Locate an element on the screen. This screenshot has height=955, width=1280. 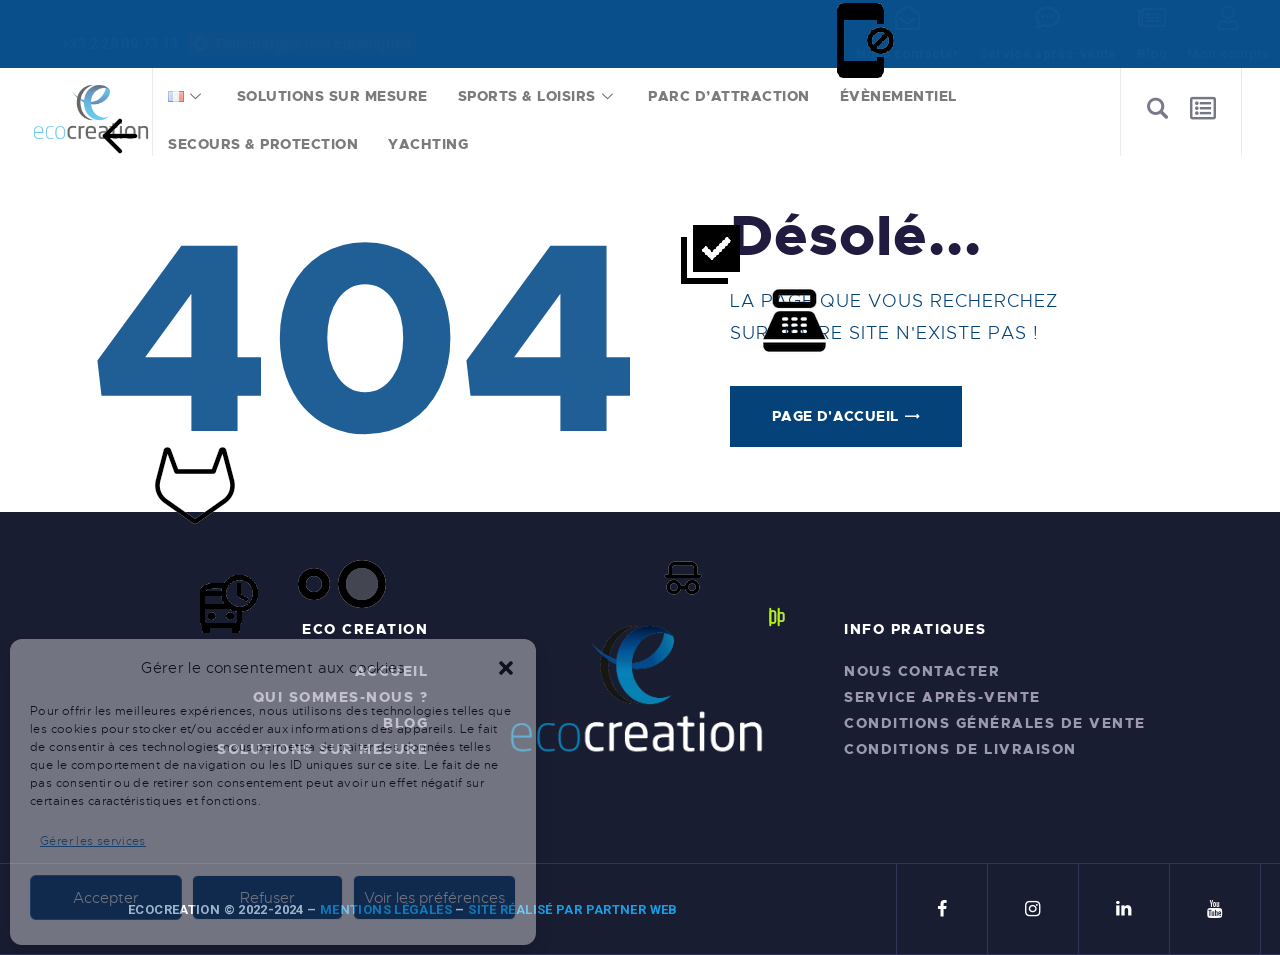
view bus or transit departure times is located at coordinates (229, 604).